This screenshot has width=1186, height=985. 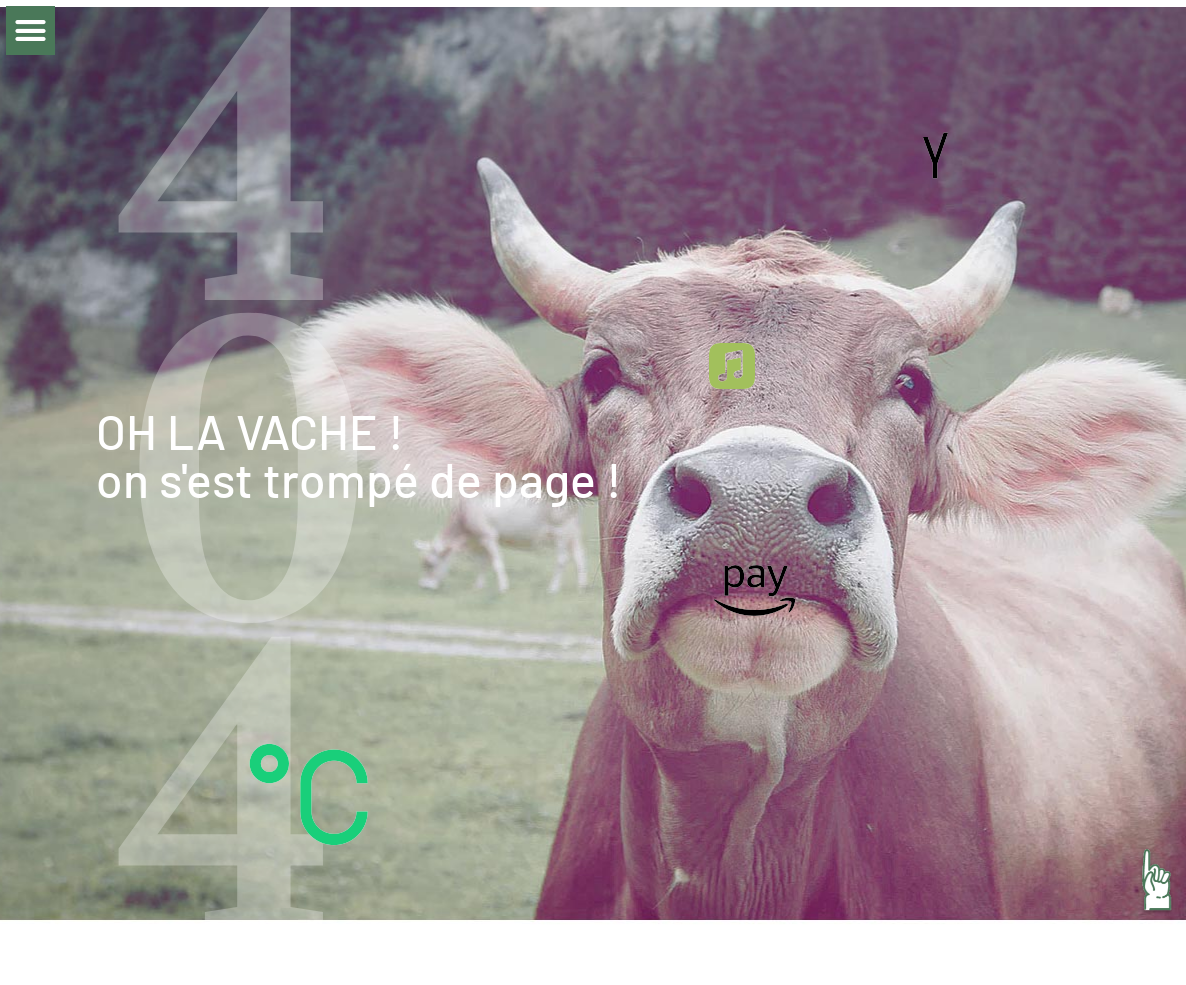 I want to click on open apple music, so click(x=732, y=366).